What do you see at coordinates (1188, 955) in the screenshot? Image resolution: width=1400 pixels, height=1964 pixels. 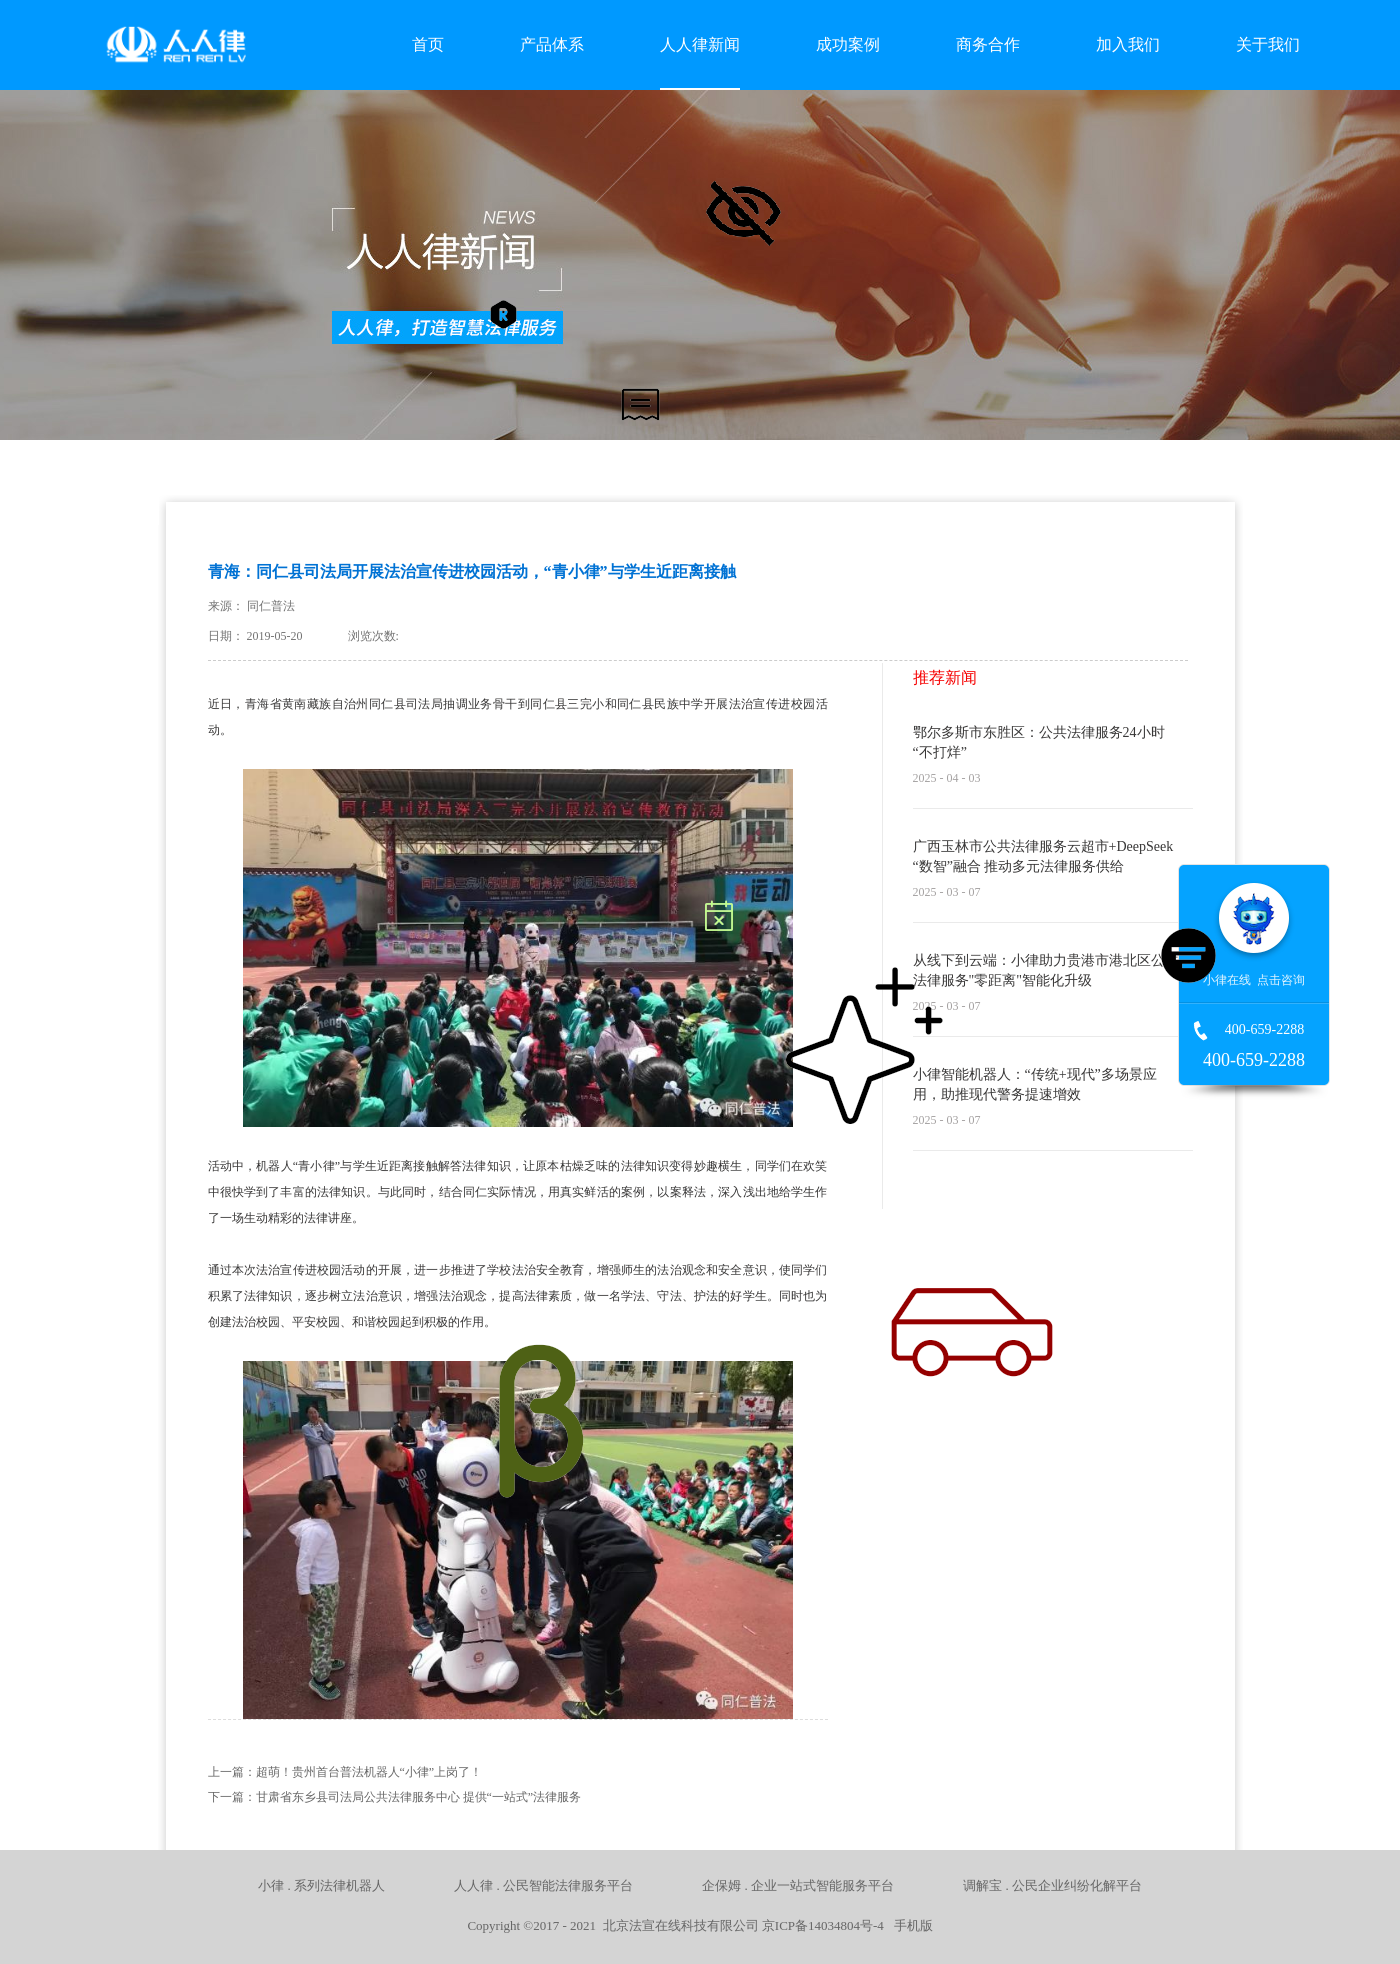 I see `filter or sort content` at bounding box center [1188, 955].